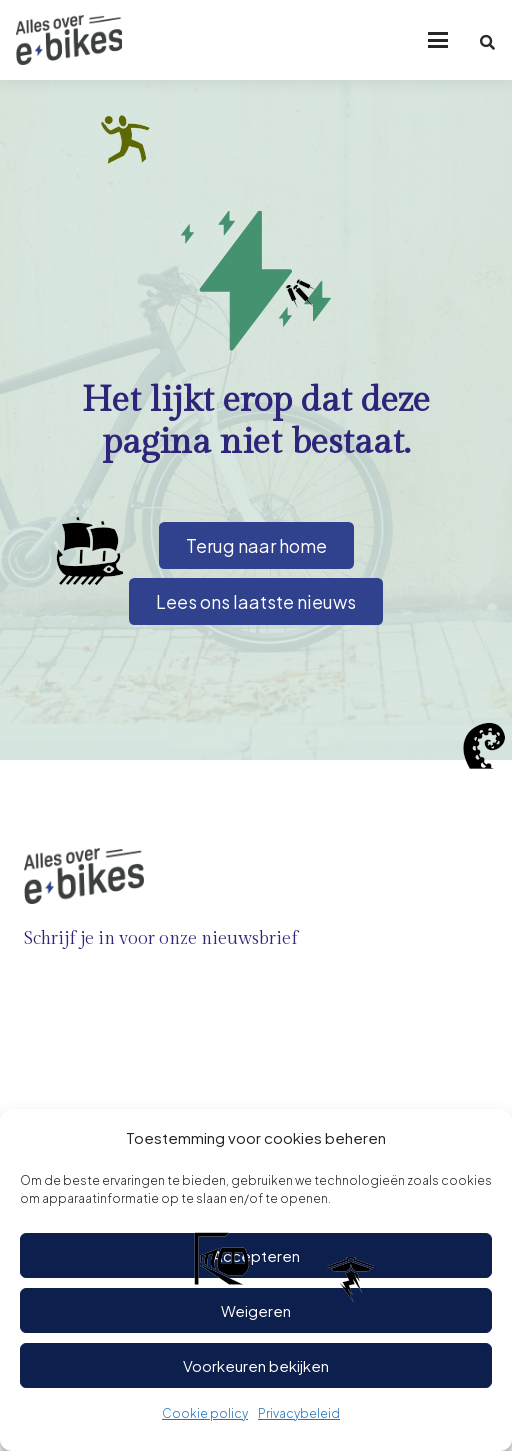 The image size is (512, 1451). I want to click on access spell book or magic abilities, so click(351, 1279).